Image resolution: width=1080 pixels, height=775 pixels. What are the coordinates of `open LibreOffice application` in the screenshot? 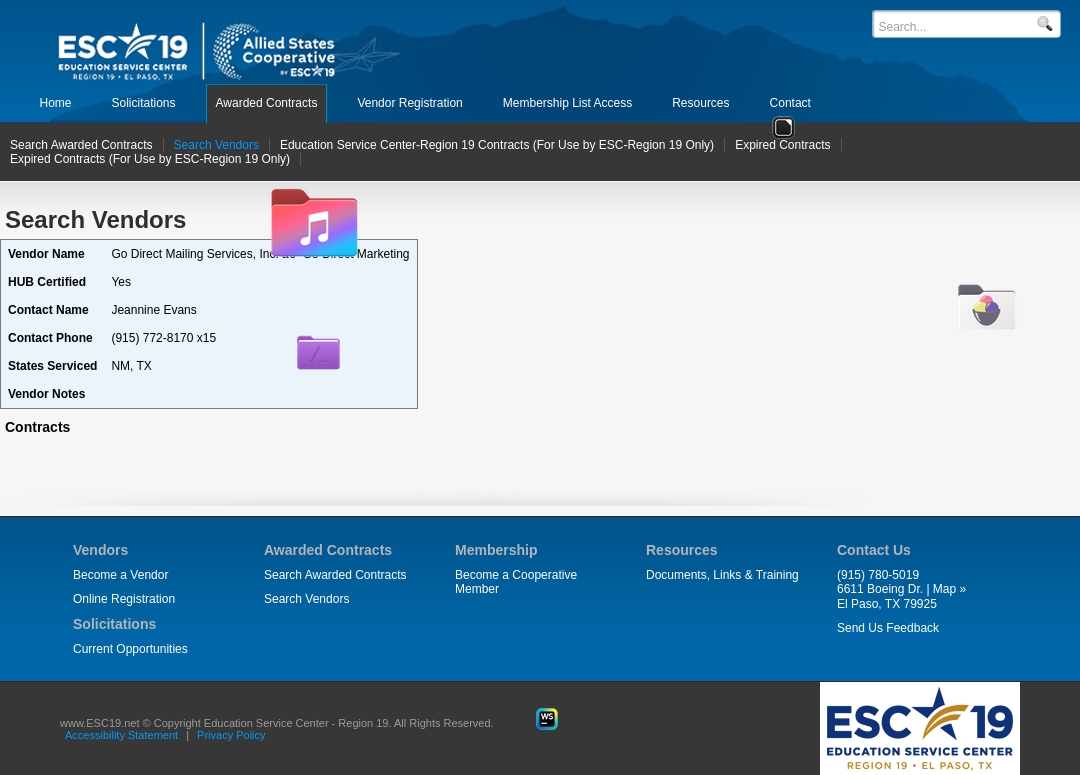 It's located at (783, 127).